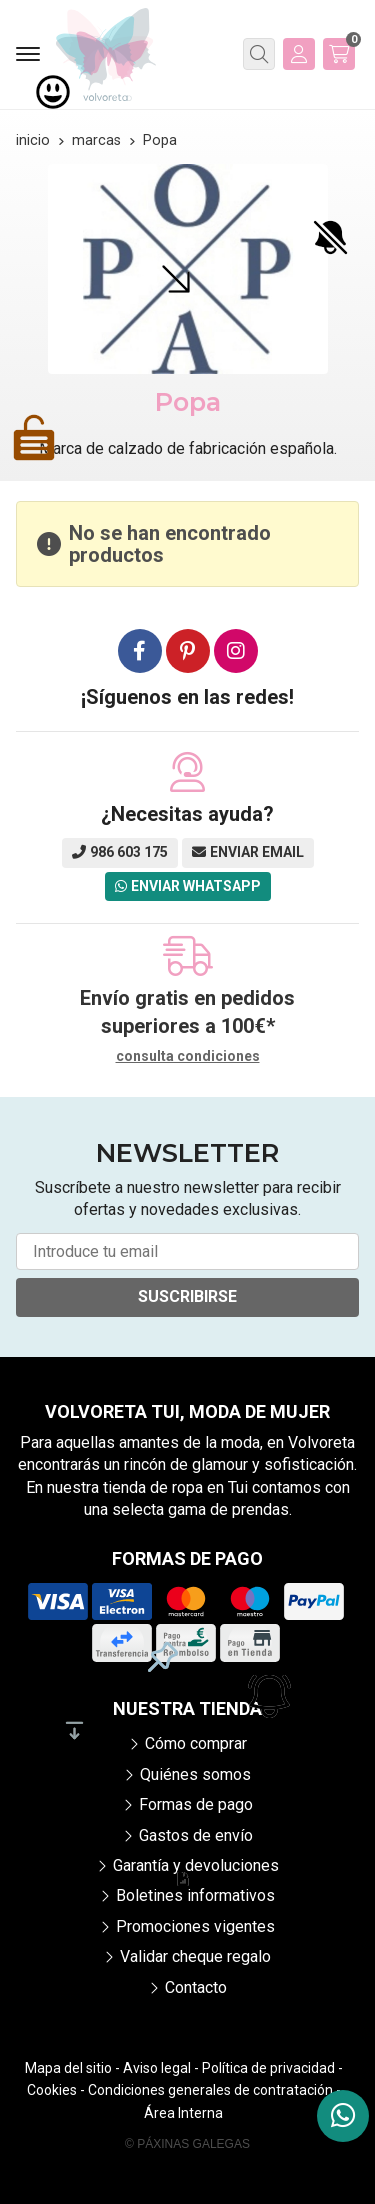 This screenshot has height=2204, width=375. Describe the element at coordinates (53, 92) in the screenshot. I see `insert a grinning emoji into your message` at that location.